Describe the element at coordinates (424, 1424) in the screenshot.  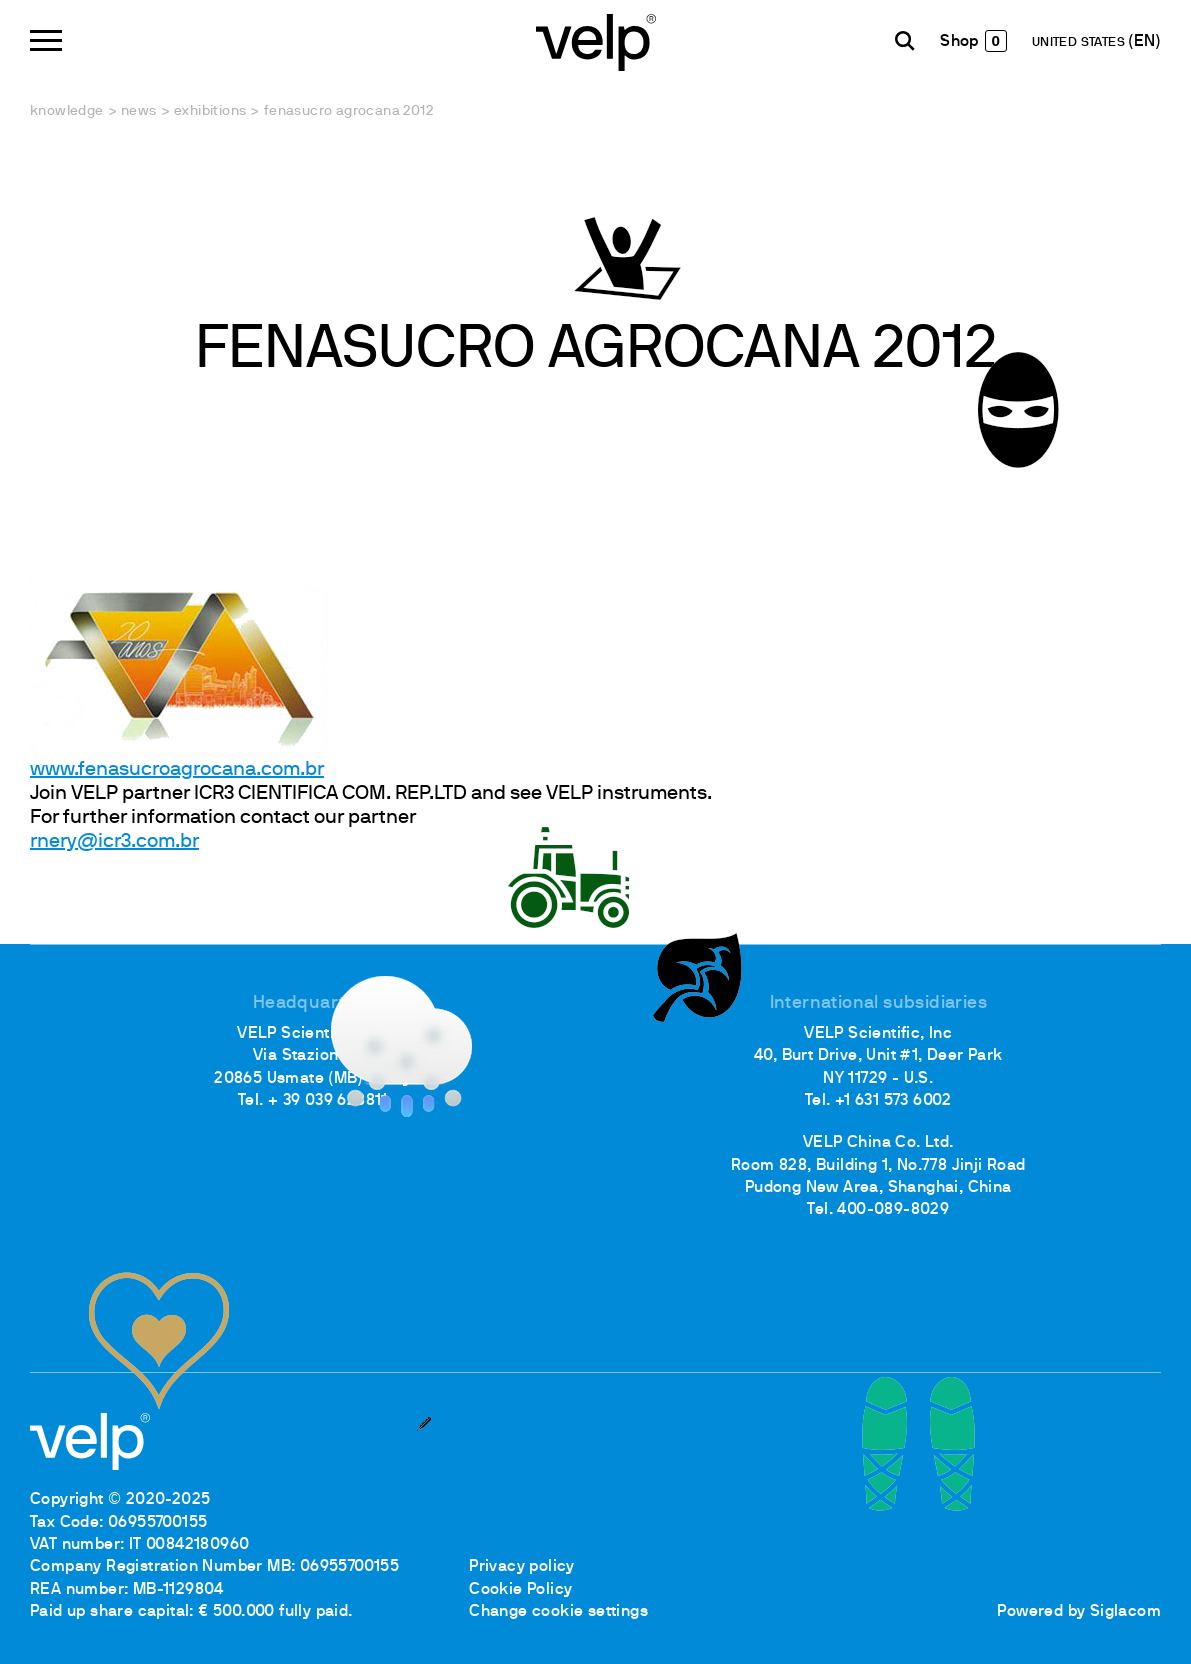
I see `check body temperature or health status` at that location.